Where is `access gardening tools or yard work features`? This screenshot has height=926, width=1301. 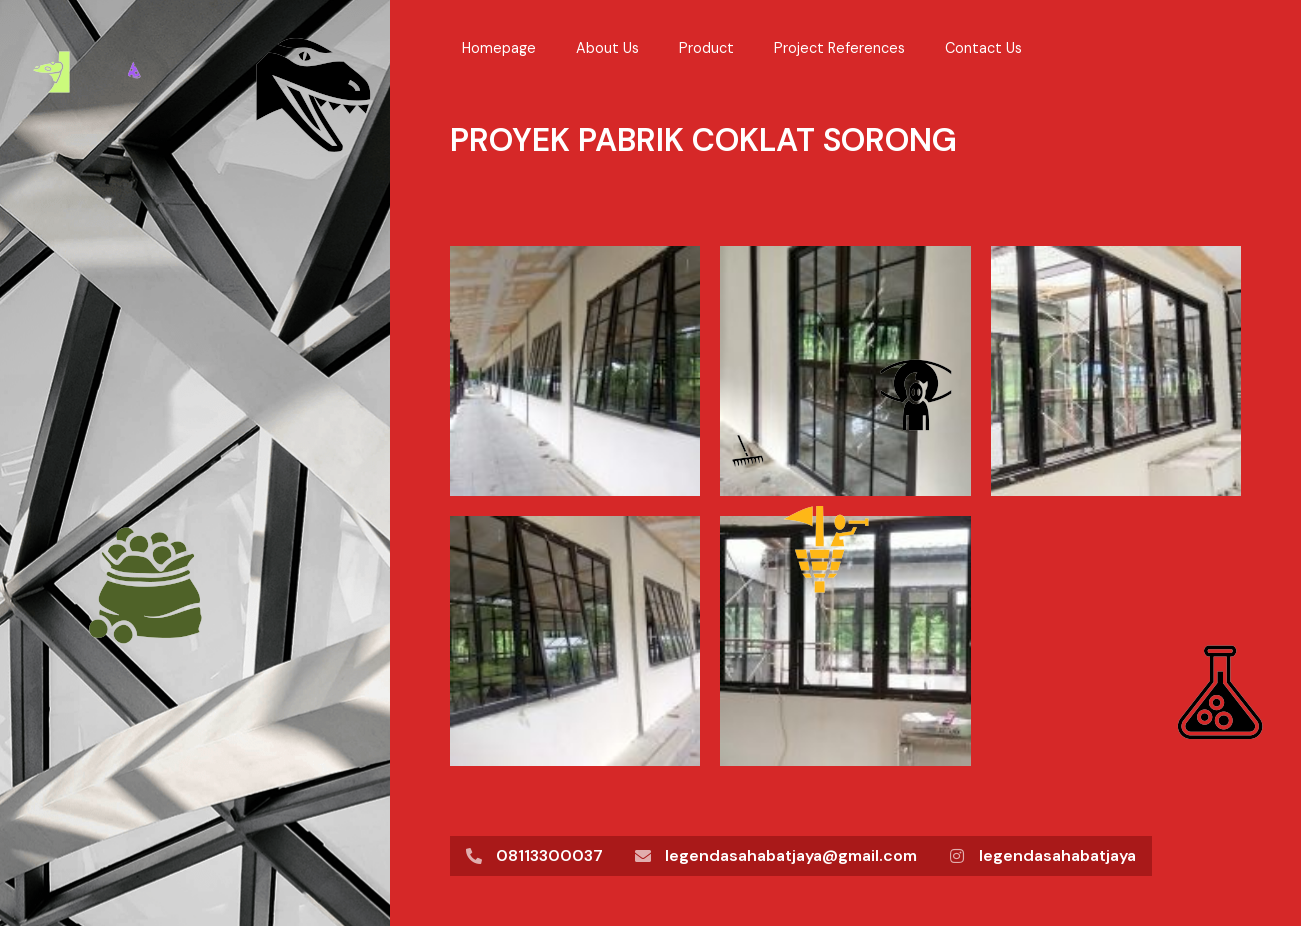
access gardening tools or yard work features is located at coordinates (748, 451).